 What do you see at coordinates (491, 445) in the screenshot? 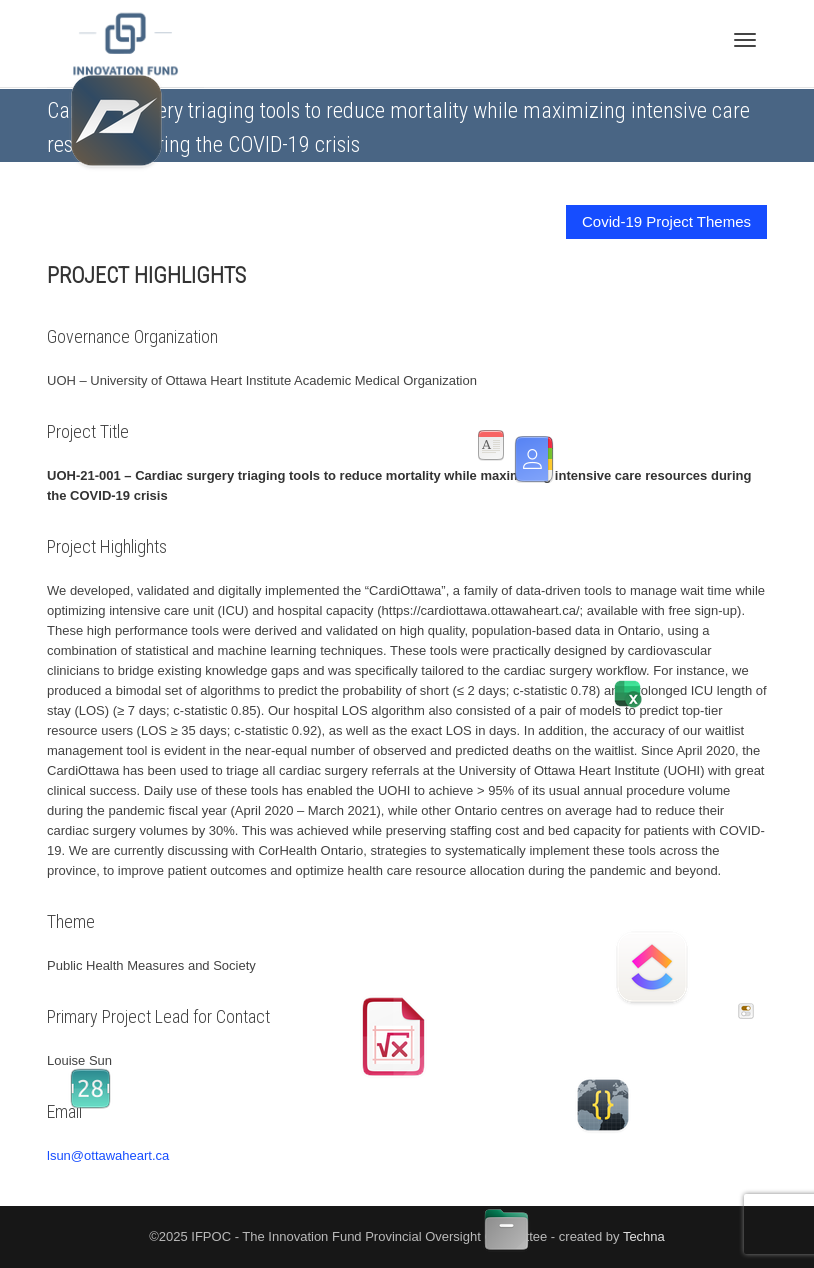
I see `open ebook reader application` at bounding box center [491, 445].